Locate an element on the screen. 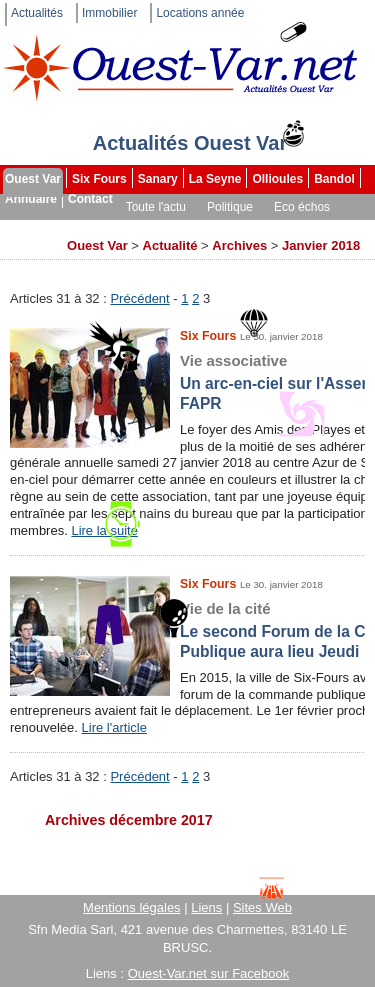  airdrop or delivery incoming is located at coordinates (254, 323).